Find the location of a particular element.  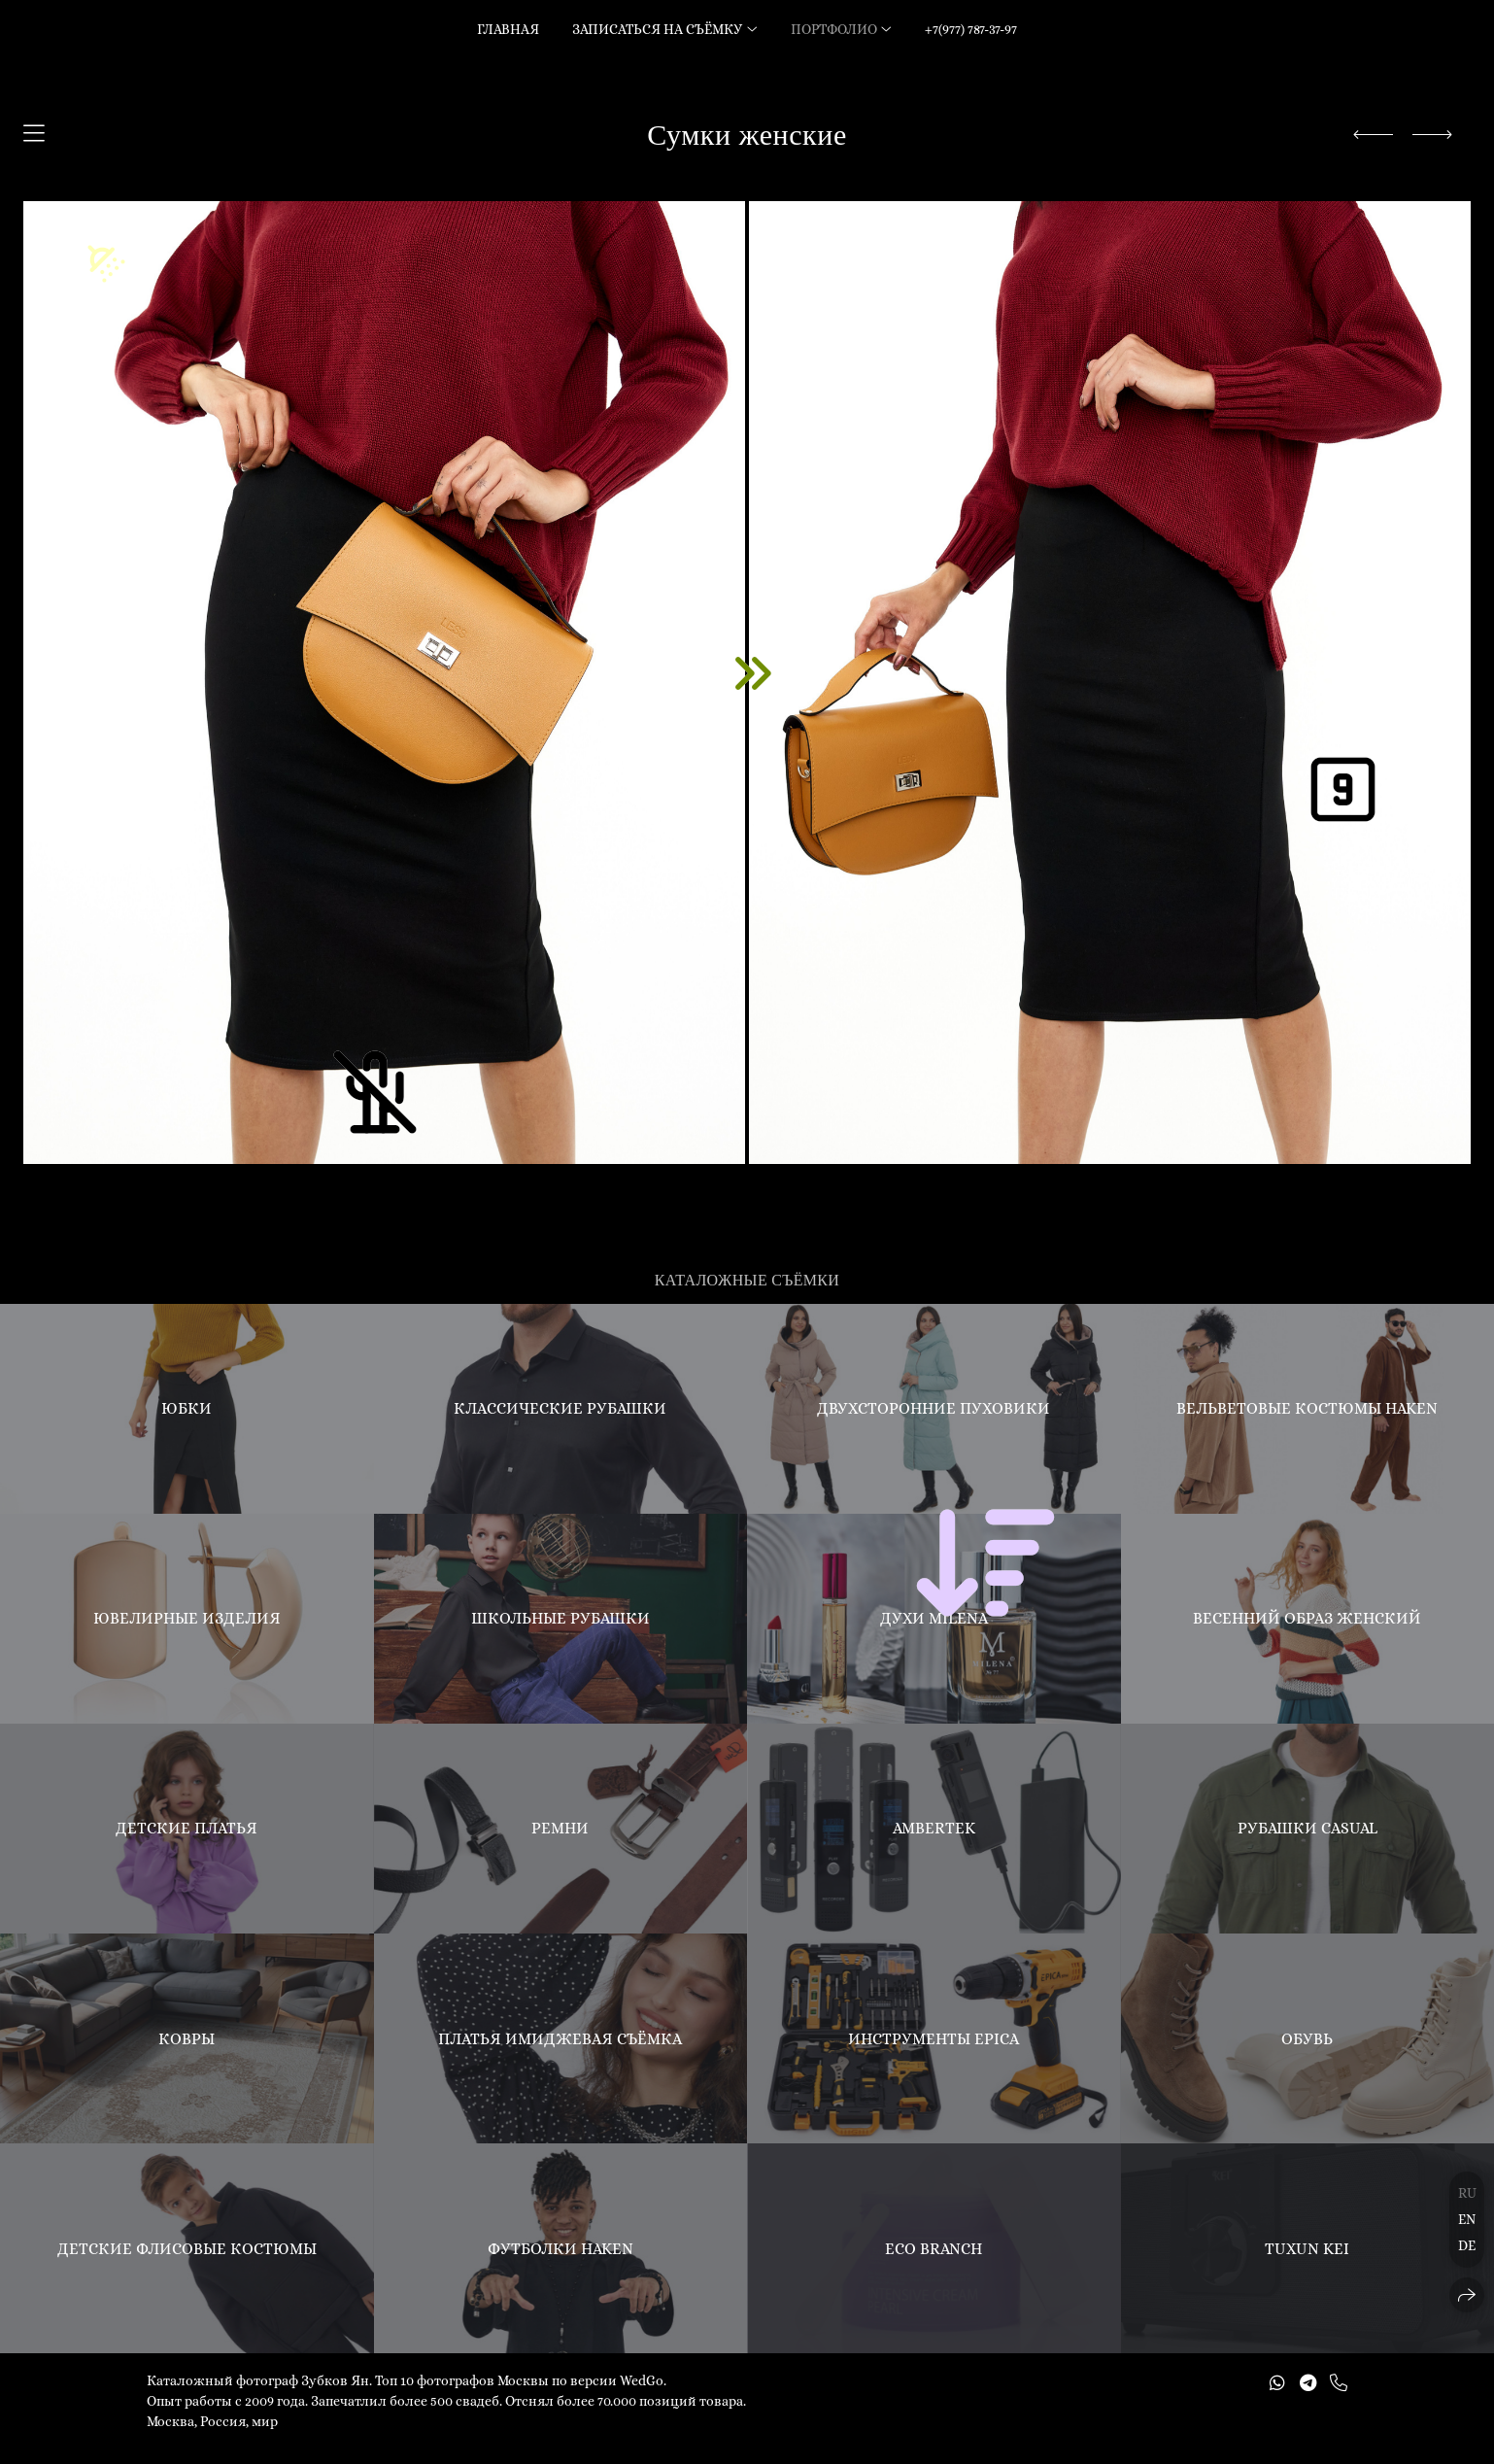

skip forward or advance to next item is located at coordinates (752, 673).